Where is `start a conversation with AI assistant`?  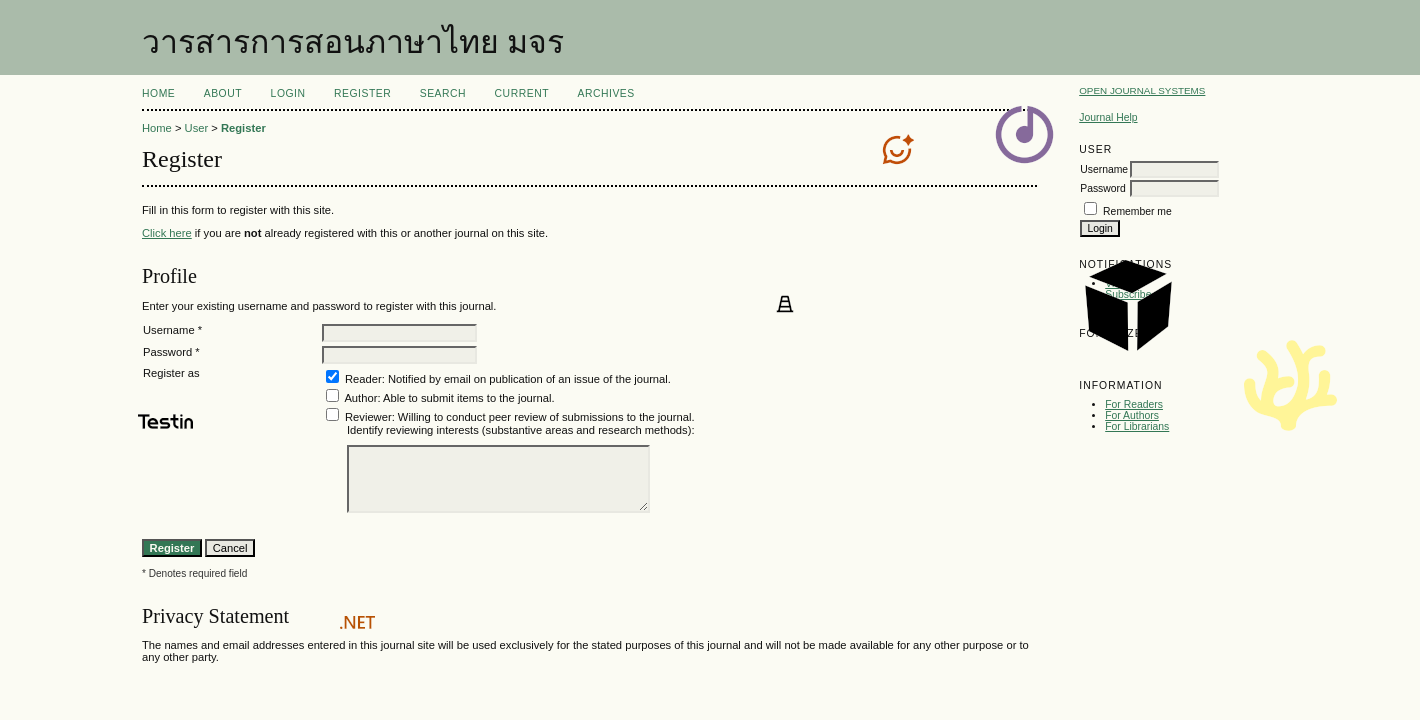 start a conversation with AI assistant is located at coordinates (897, 150).